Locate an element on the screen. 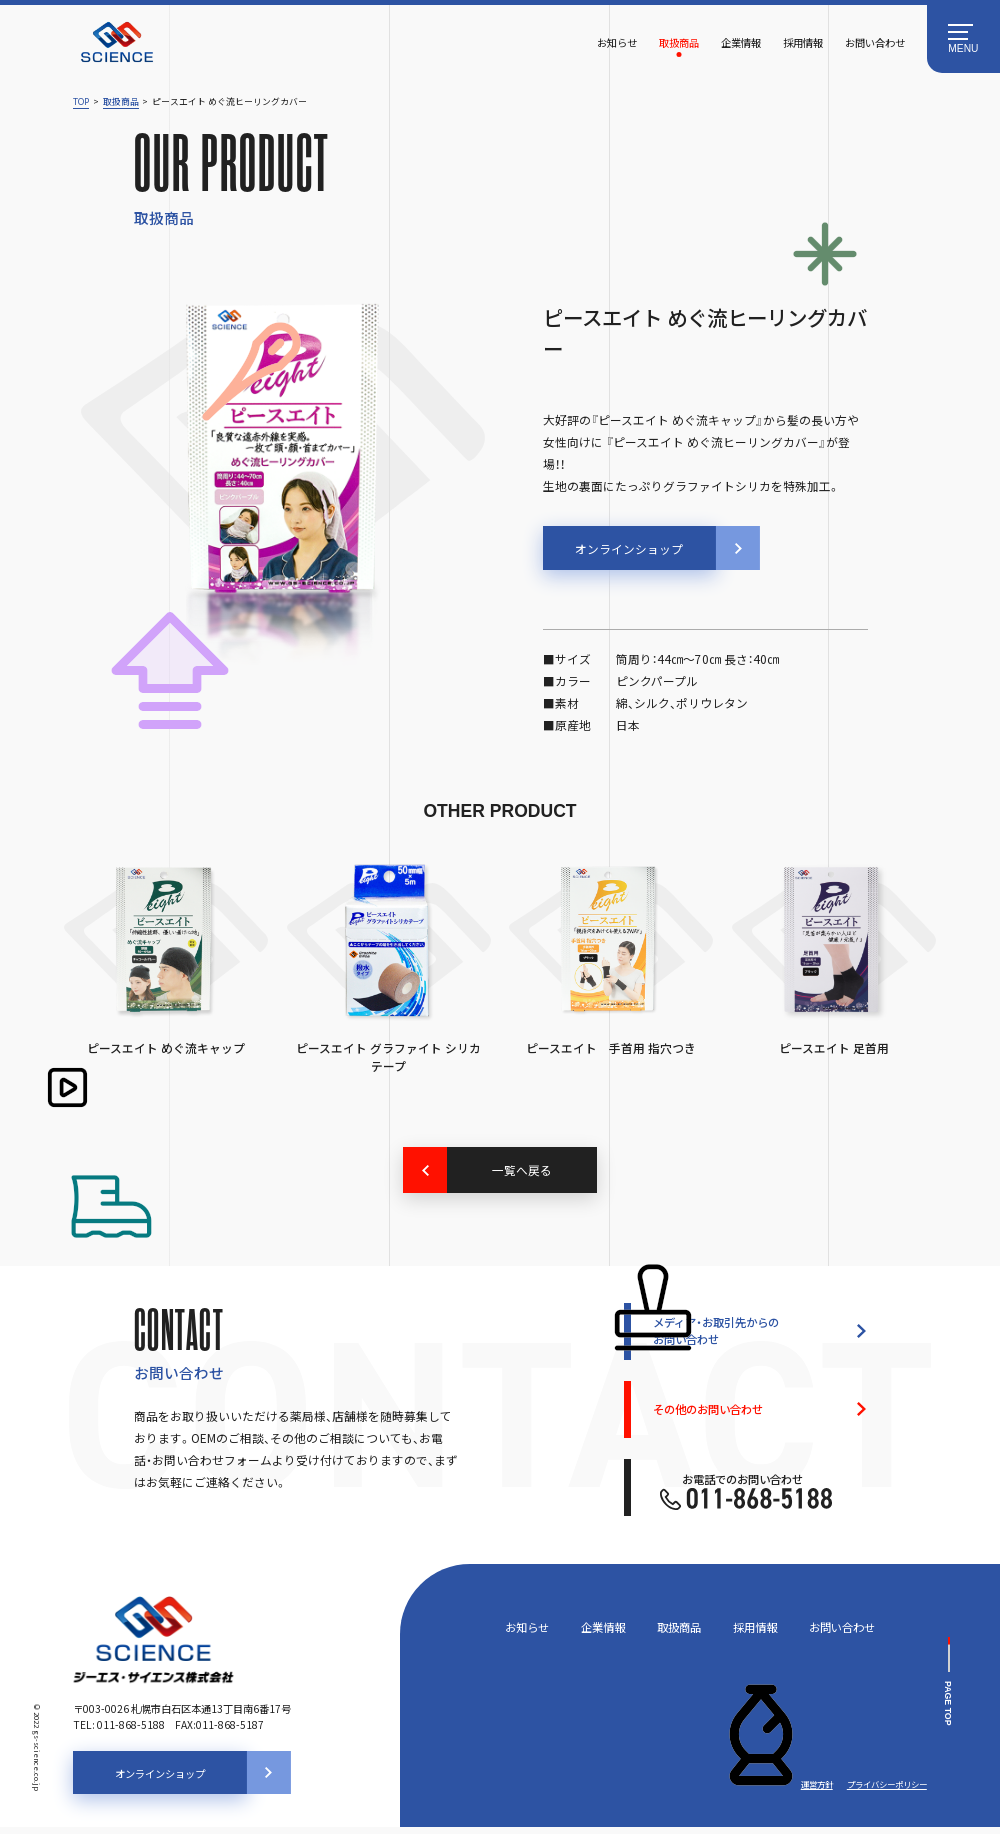 The height and width of the screenshot is (1834, 1000). select footwear or boot category is located at coordinates (108, 1206).